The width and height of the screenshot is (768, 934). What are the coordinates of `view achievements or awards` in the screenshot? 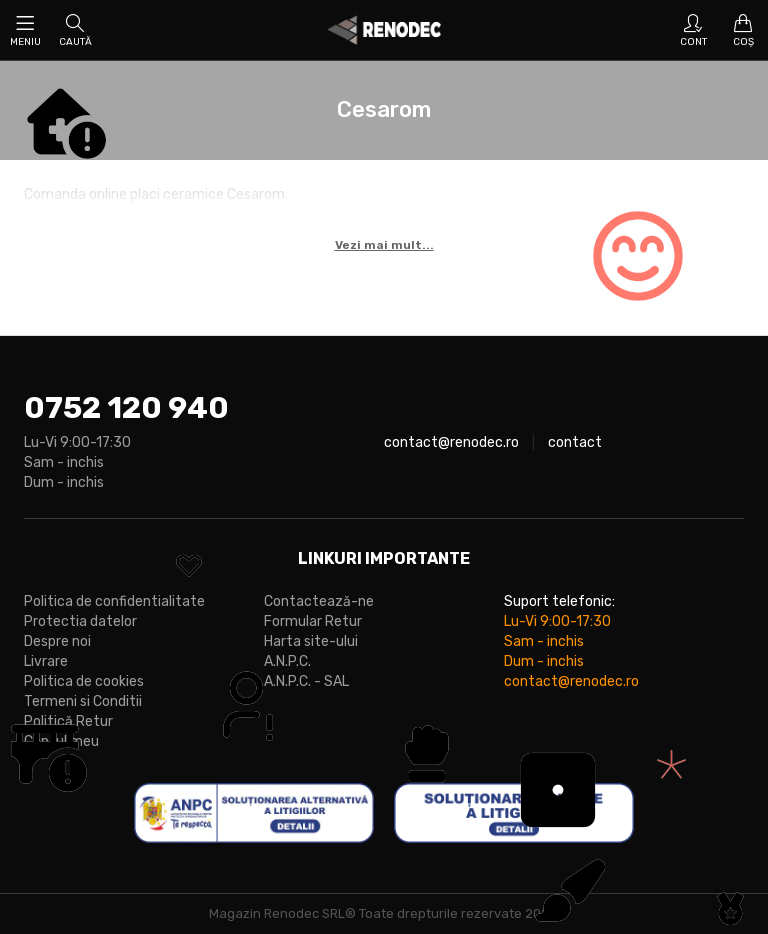 It's located at (730, 909).